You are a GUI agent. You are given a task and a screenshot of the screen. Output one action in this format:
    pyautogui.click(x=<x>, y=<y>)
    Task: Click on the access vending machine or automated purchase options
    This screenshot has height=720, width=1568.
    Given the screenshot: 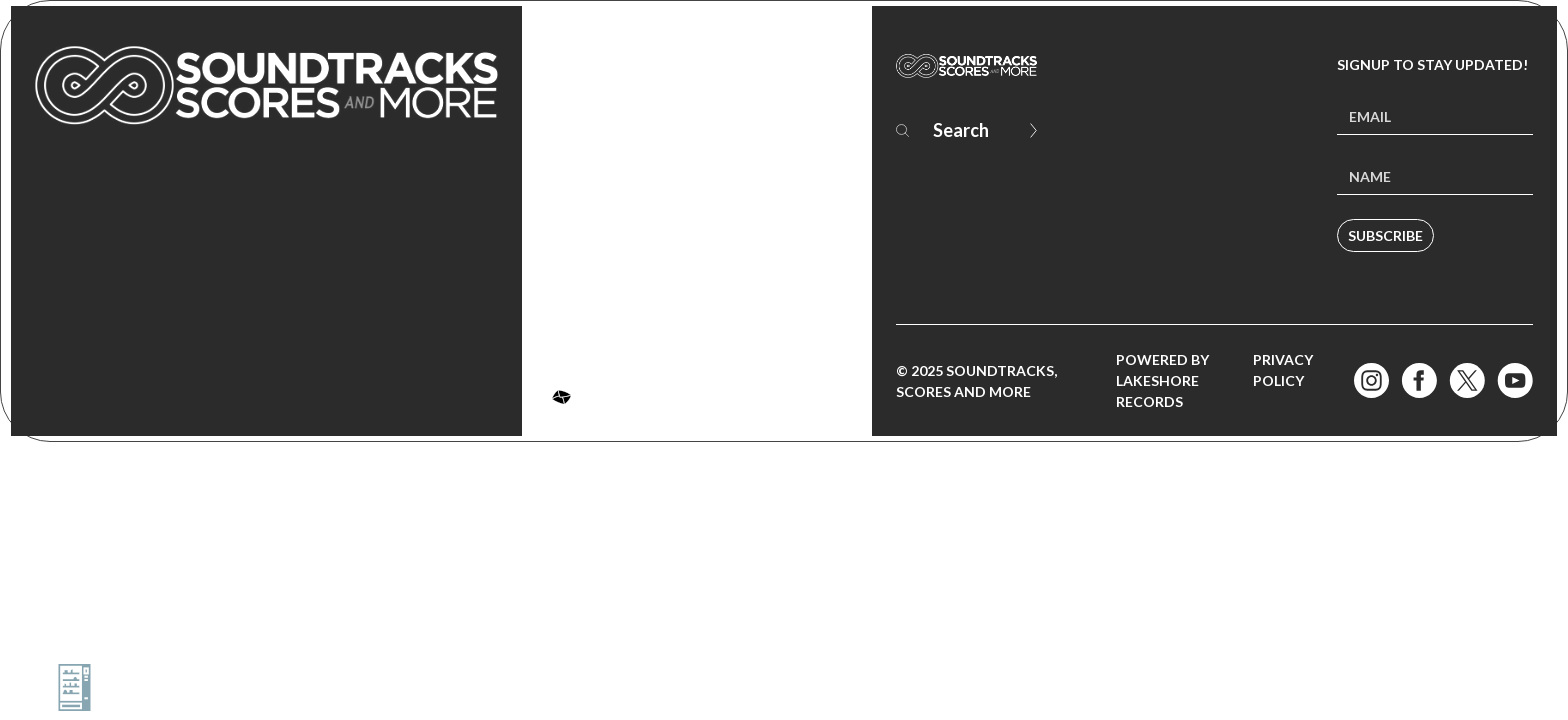 What is the action you would take?
    pyautogui.click(x=74, y=687)
    